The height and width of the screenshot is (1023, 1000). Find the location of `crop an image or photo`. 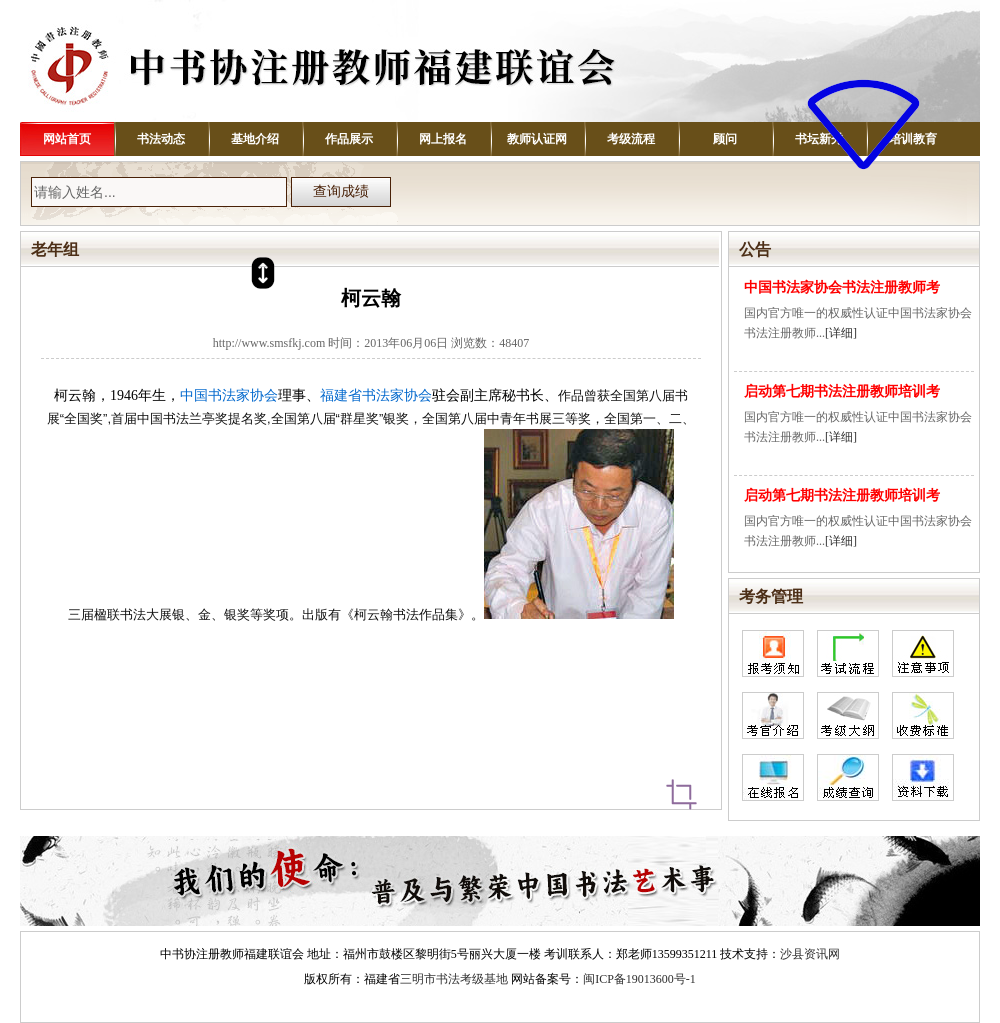

crop an image or photo is located at coordinates (681, 794).